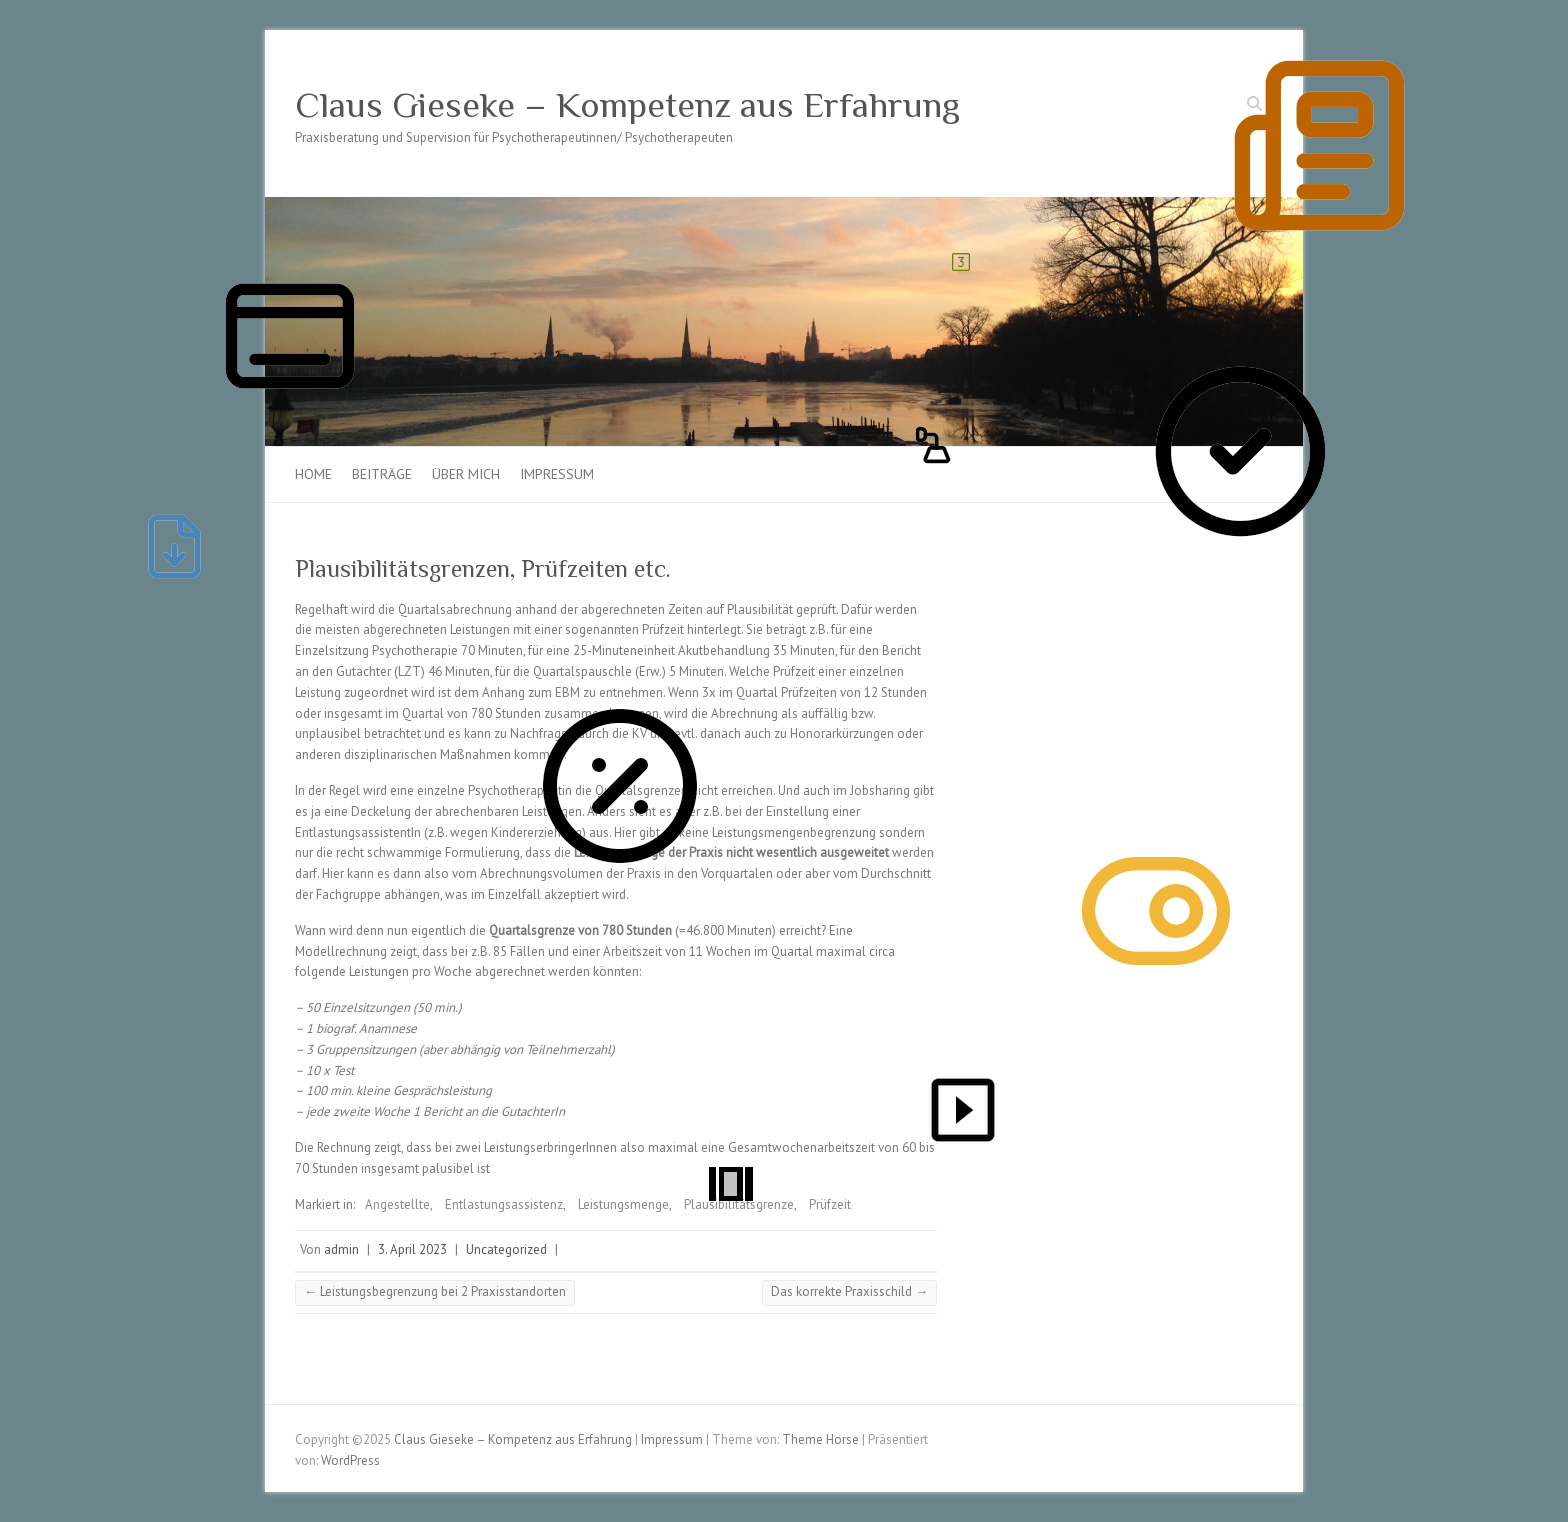 The height and width of the screenshot is (1522, 1568). Describe the element at coordinates (290, 336) in the screenshot. I see `access the dock or taskbar` at that location.